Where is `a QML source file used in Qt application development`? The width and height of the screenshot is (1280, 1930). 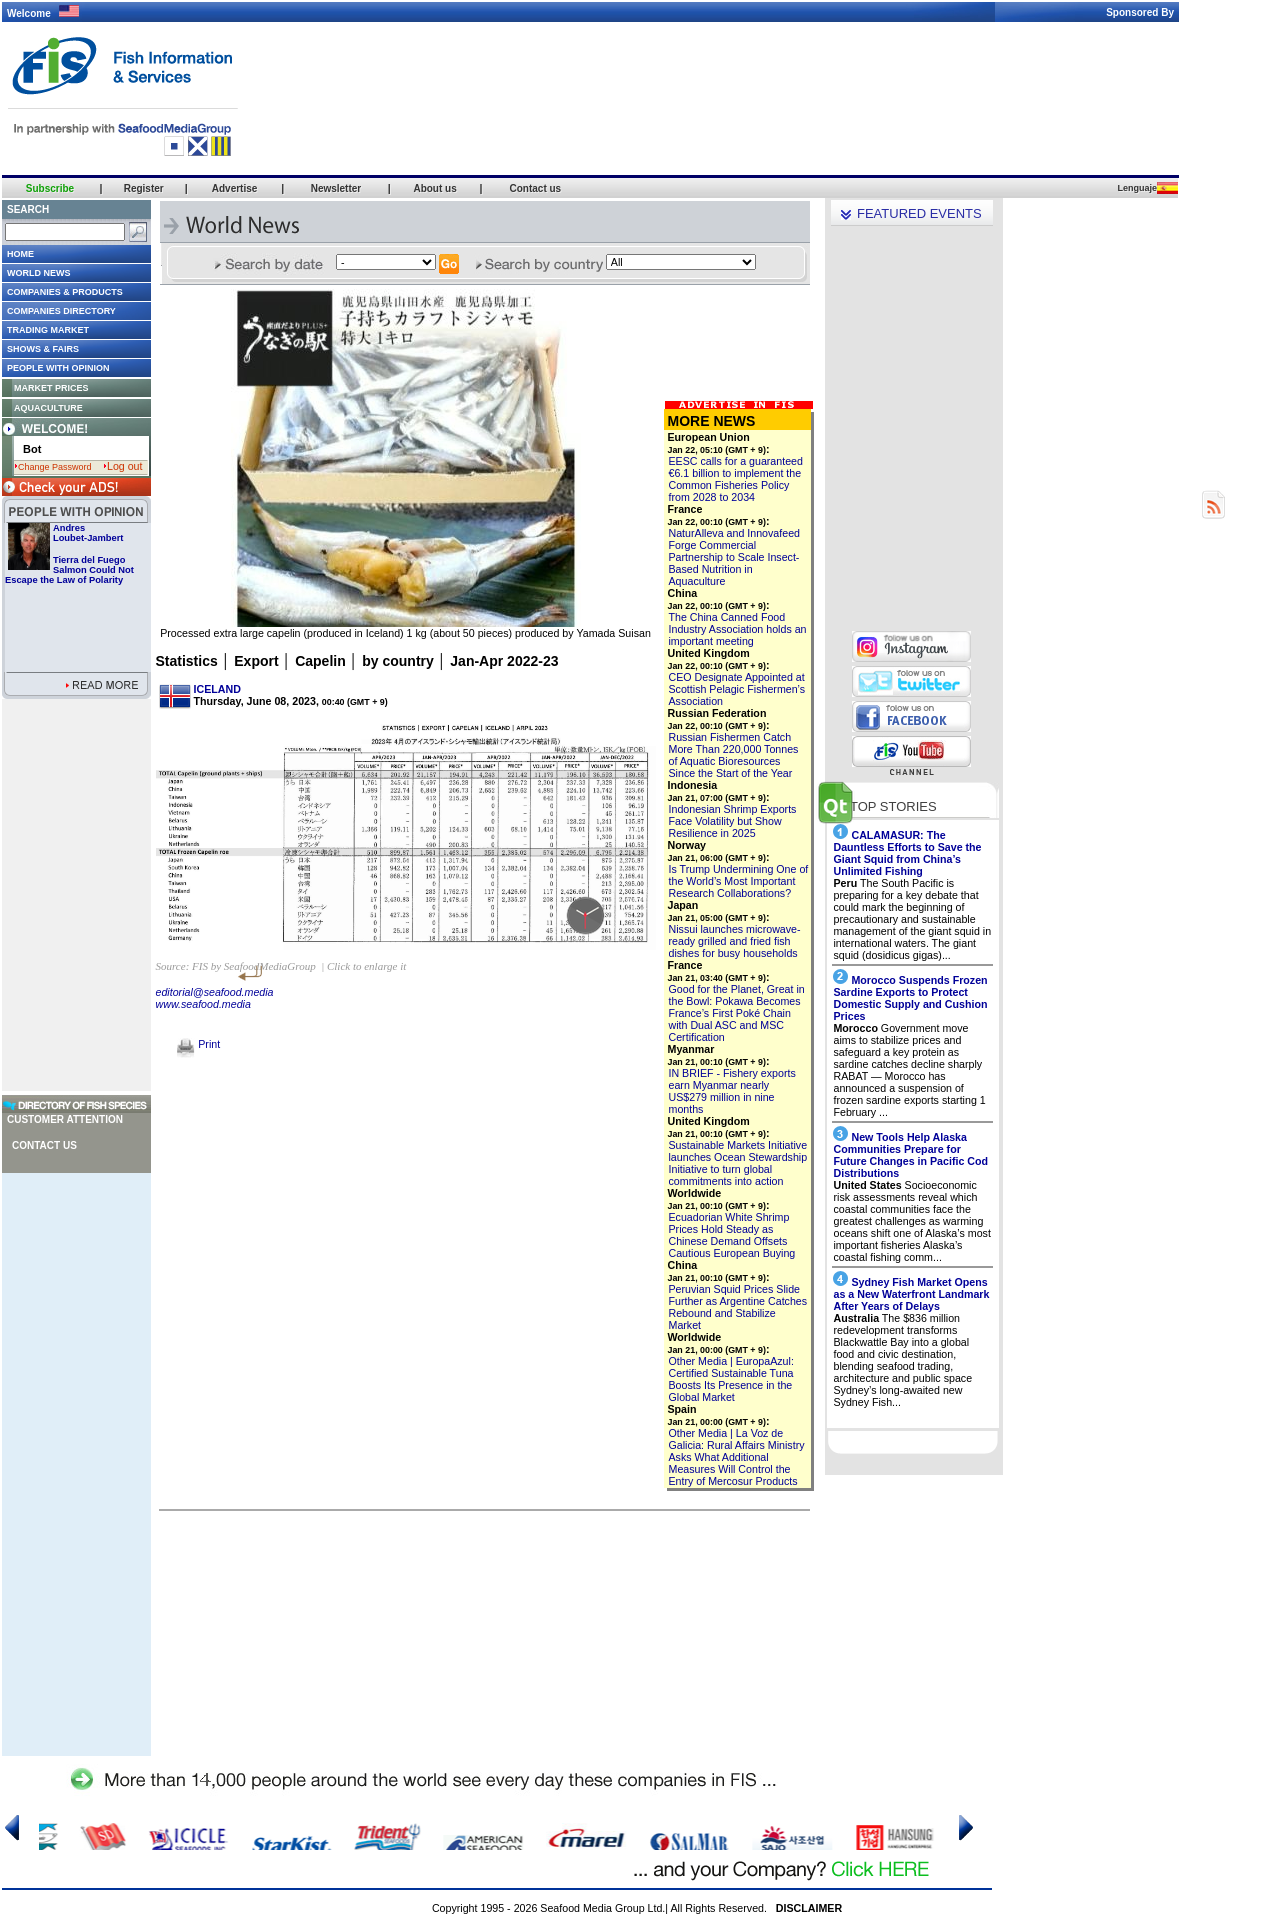
a QML source file used in Qt application development is located at coordinates (835, 802).